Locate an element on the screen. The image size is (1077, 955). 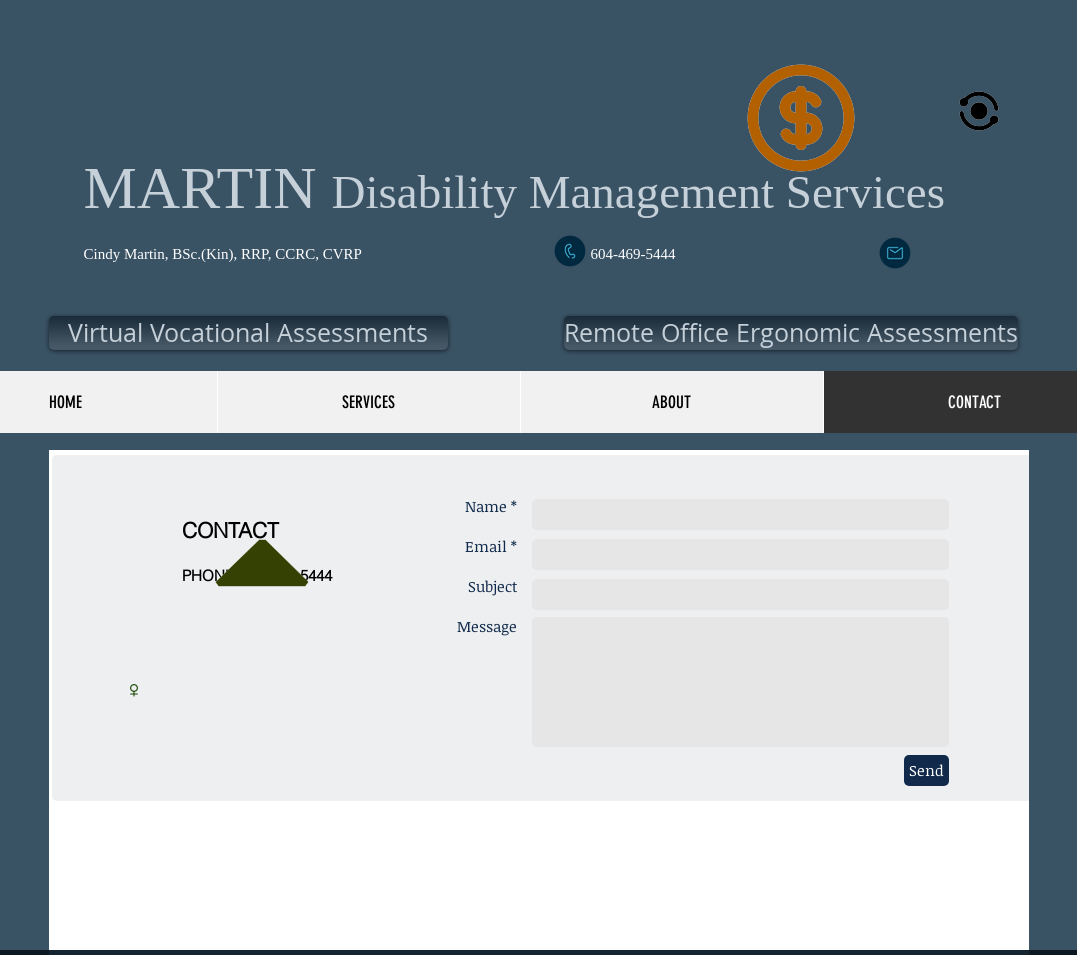
view your account balance is located at coordinates (801, 118).